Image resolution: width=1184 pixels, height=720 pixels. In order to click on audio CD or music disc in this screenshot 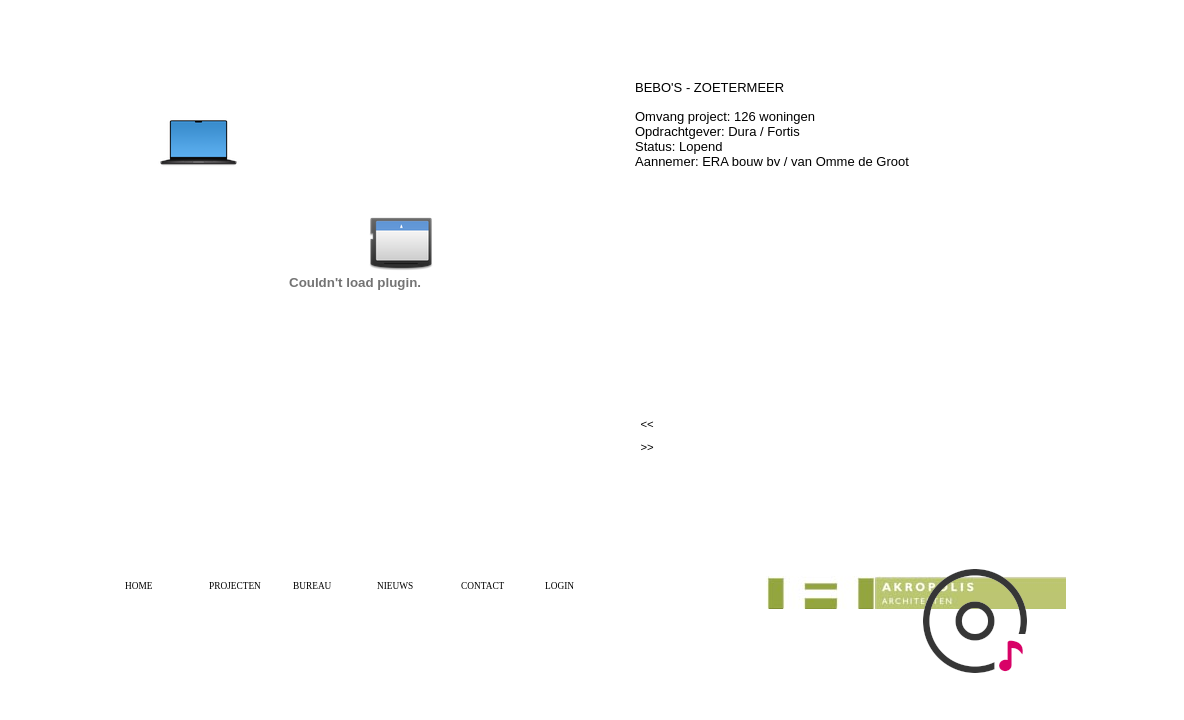, I will do `click(975, 621)`.